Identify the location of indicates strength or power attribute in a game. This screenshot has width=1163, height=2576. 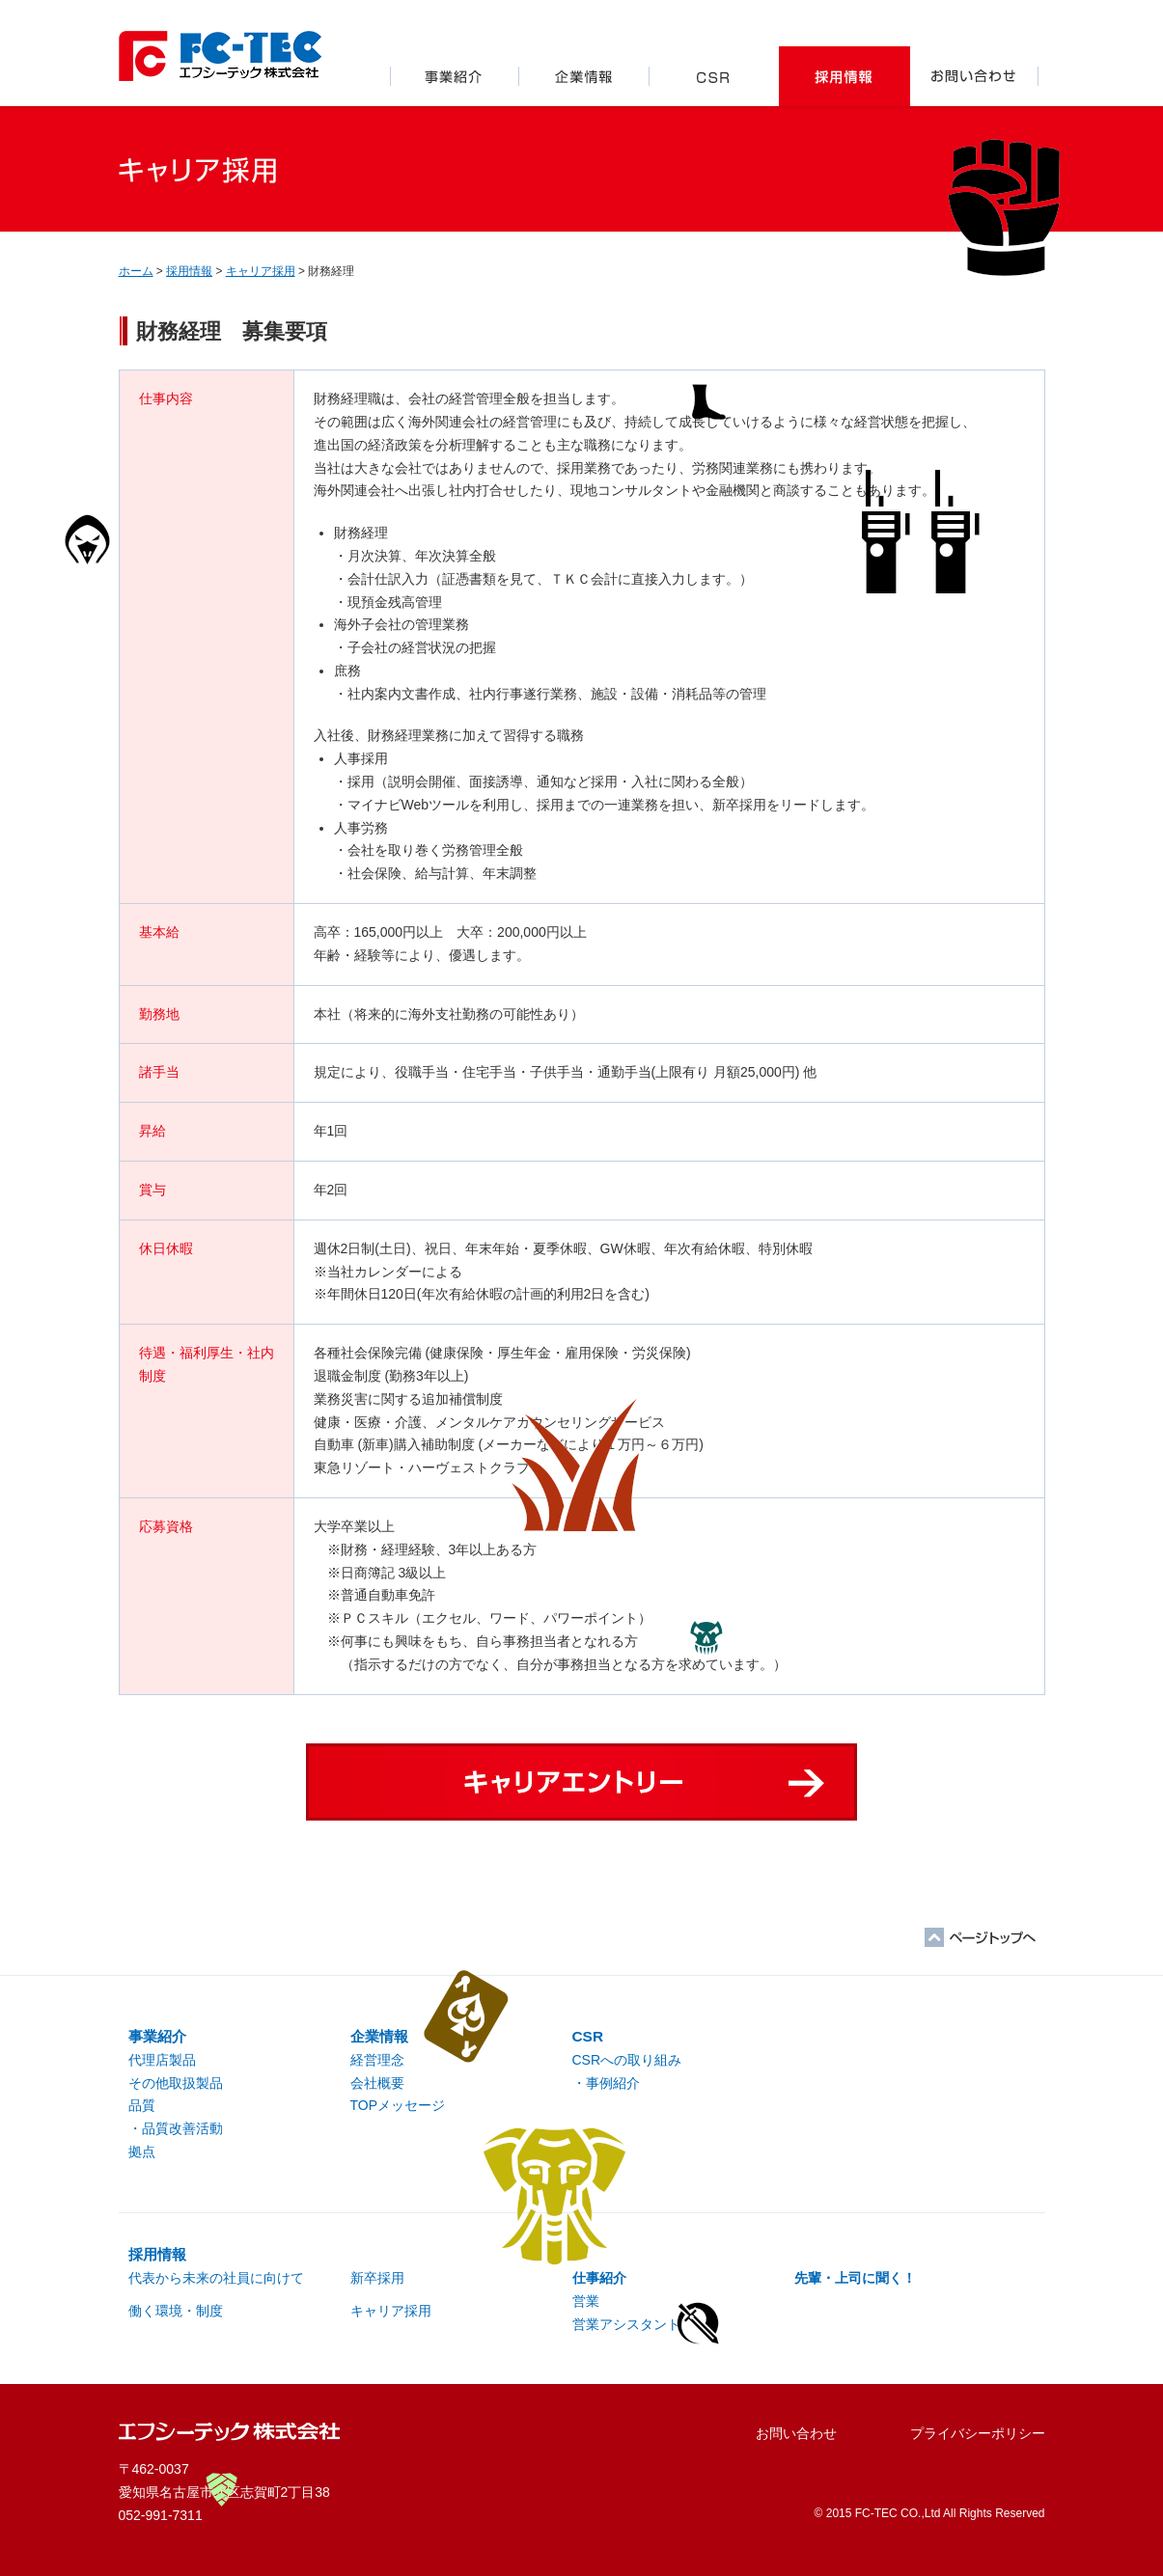
(1003, 207).